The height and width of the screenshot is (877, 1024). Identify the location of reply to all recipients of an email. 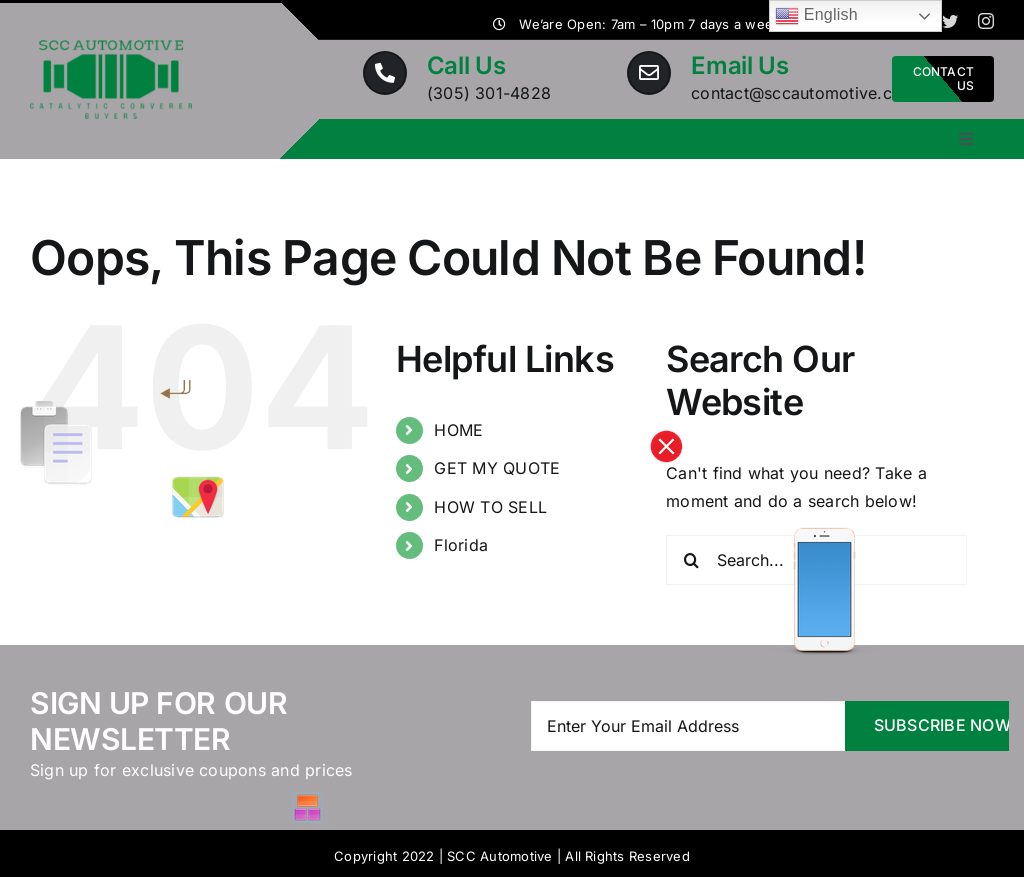
(175, 387).